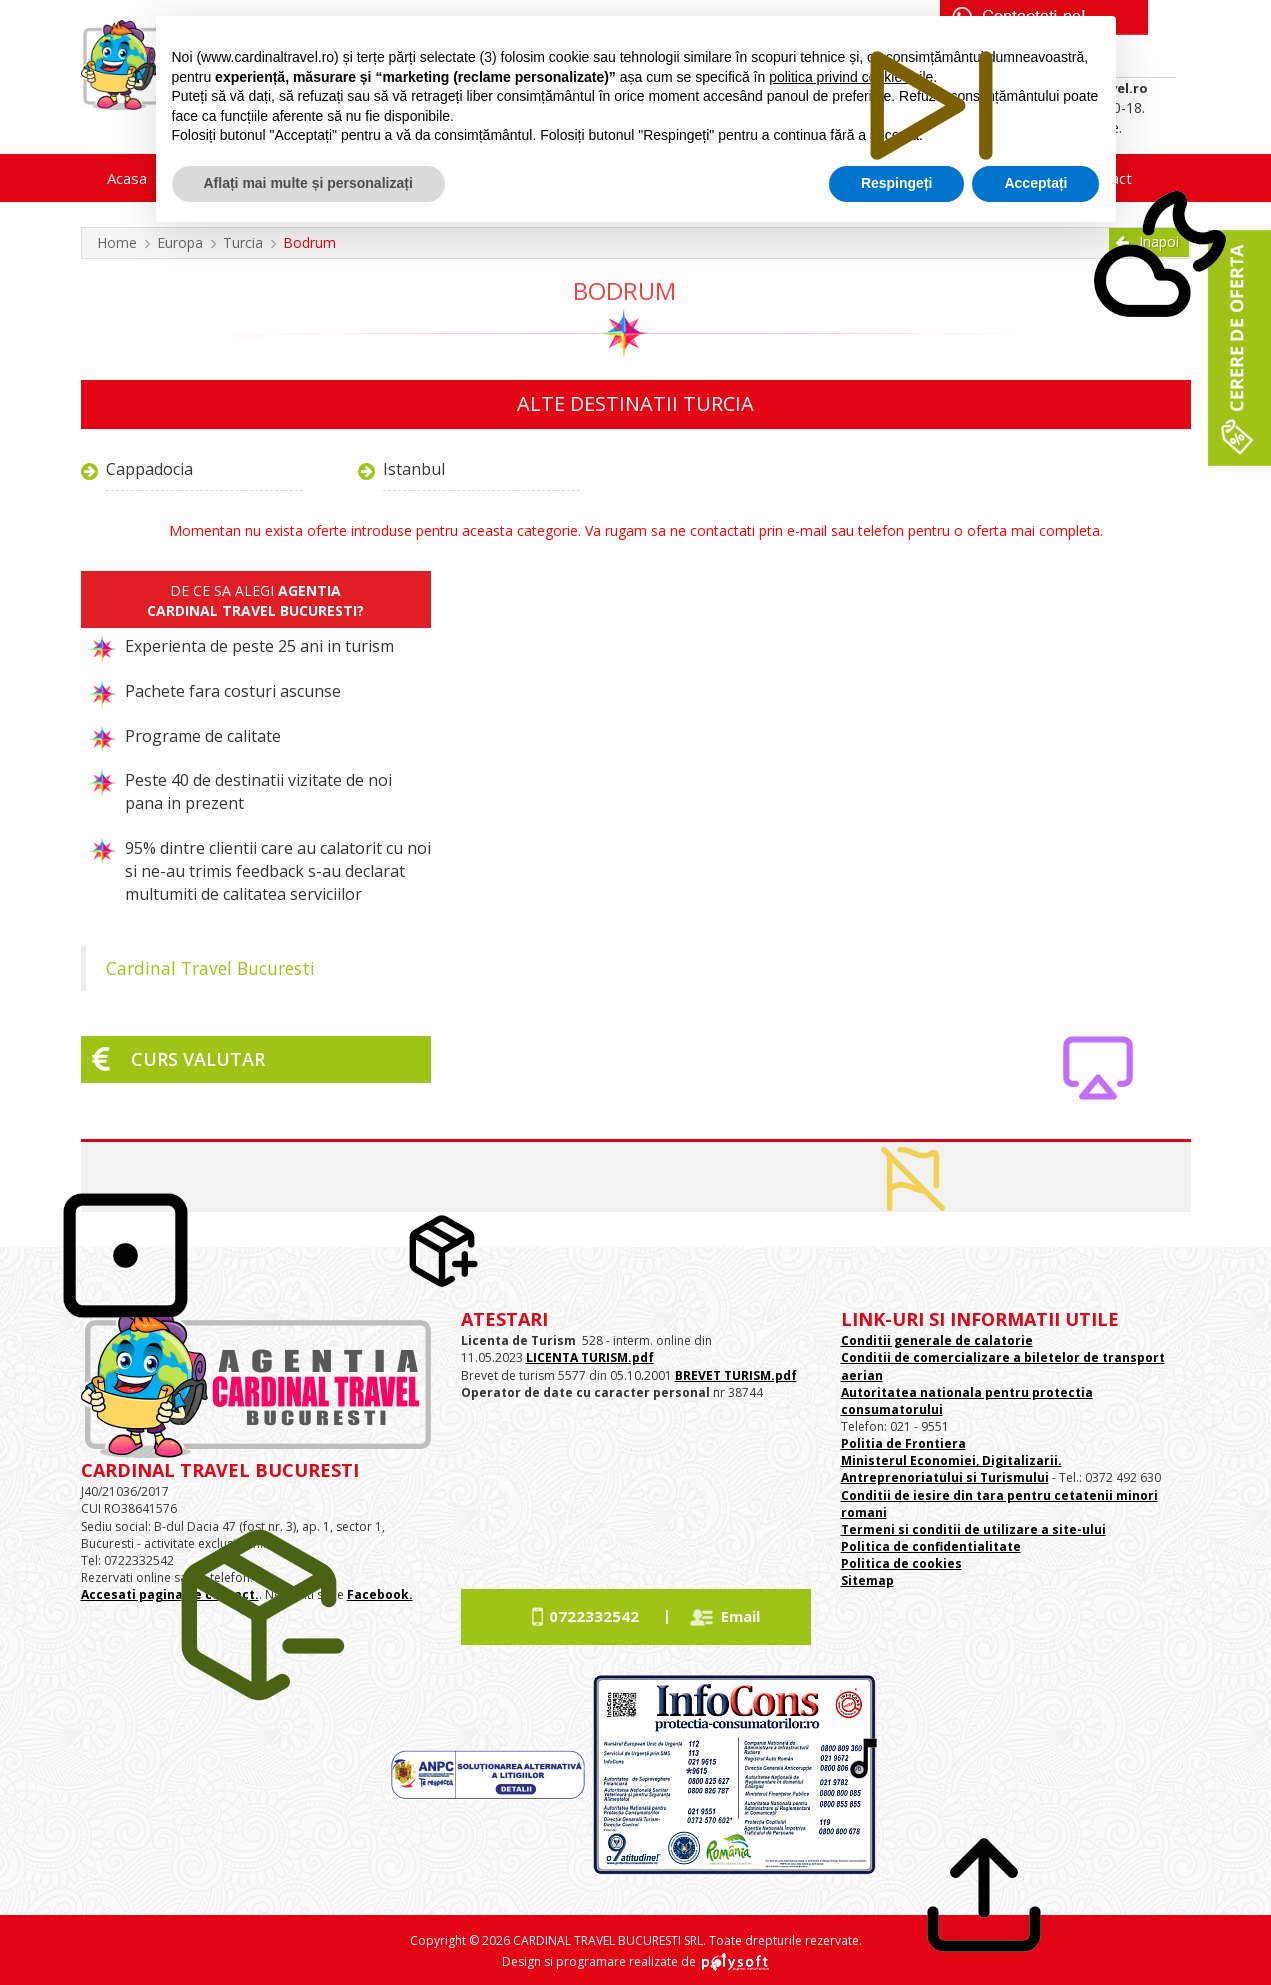 The width and height of the screenshot is (1271, 1985). I want to click on skip to the next track, so click(931, 105).